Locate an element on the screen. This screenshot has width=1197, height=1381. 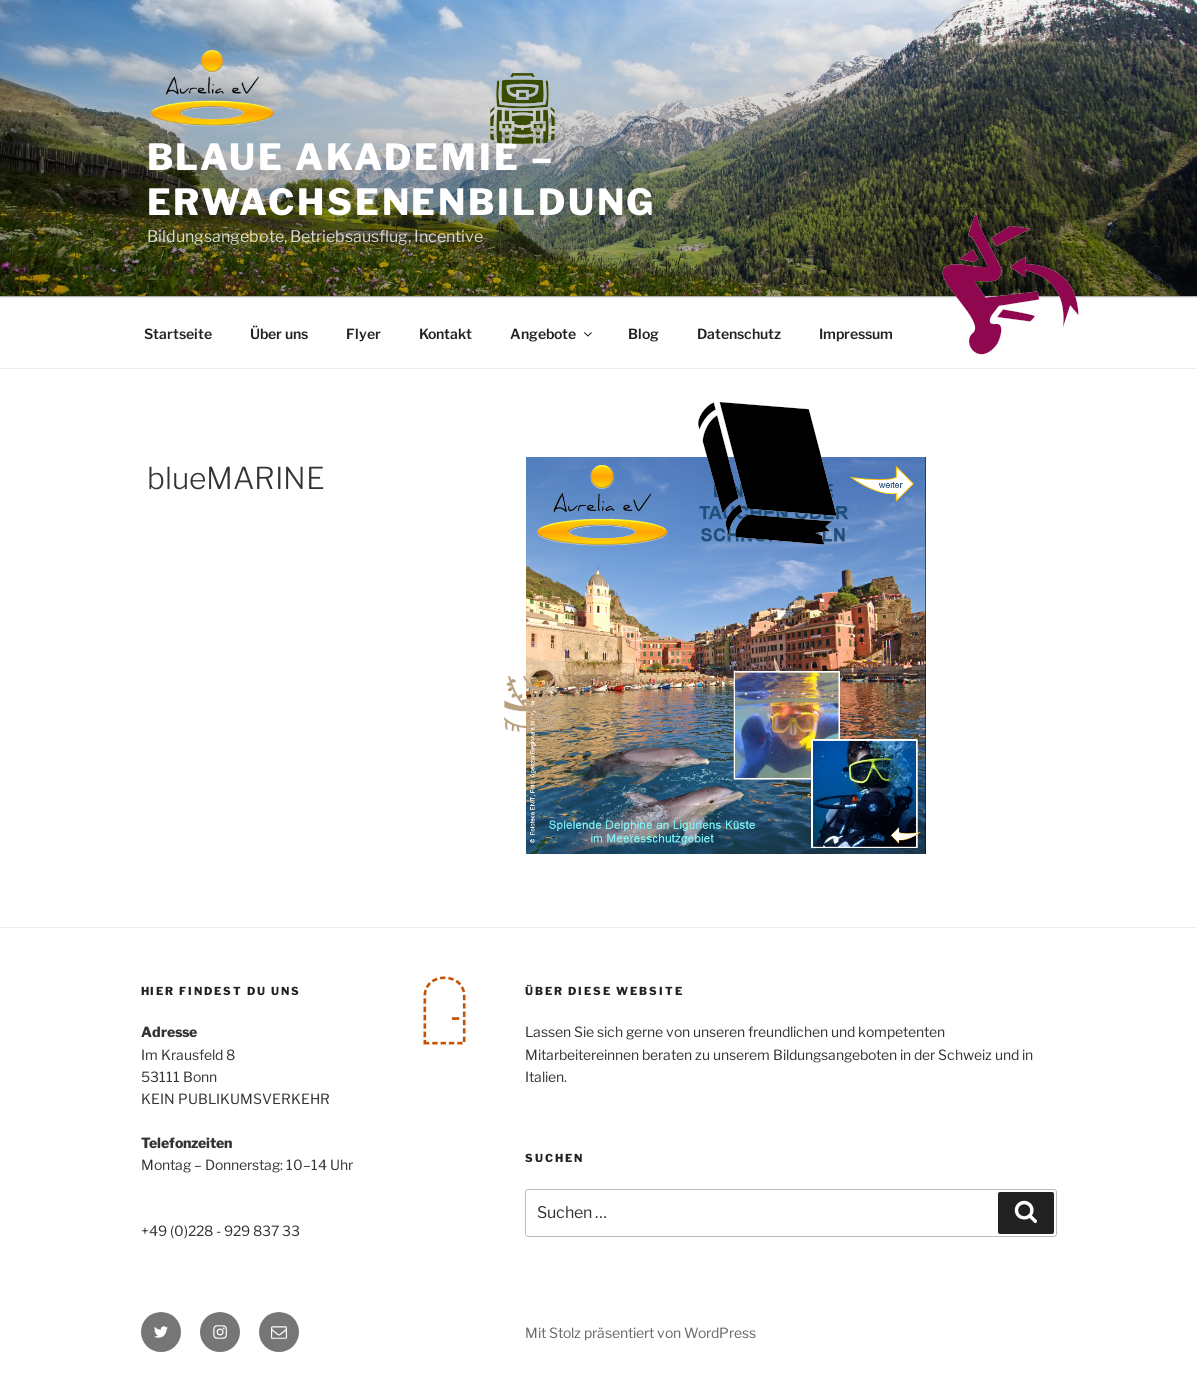
open a guidebook or manual is located at coordinates (767, 473).